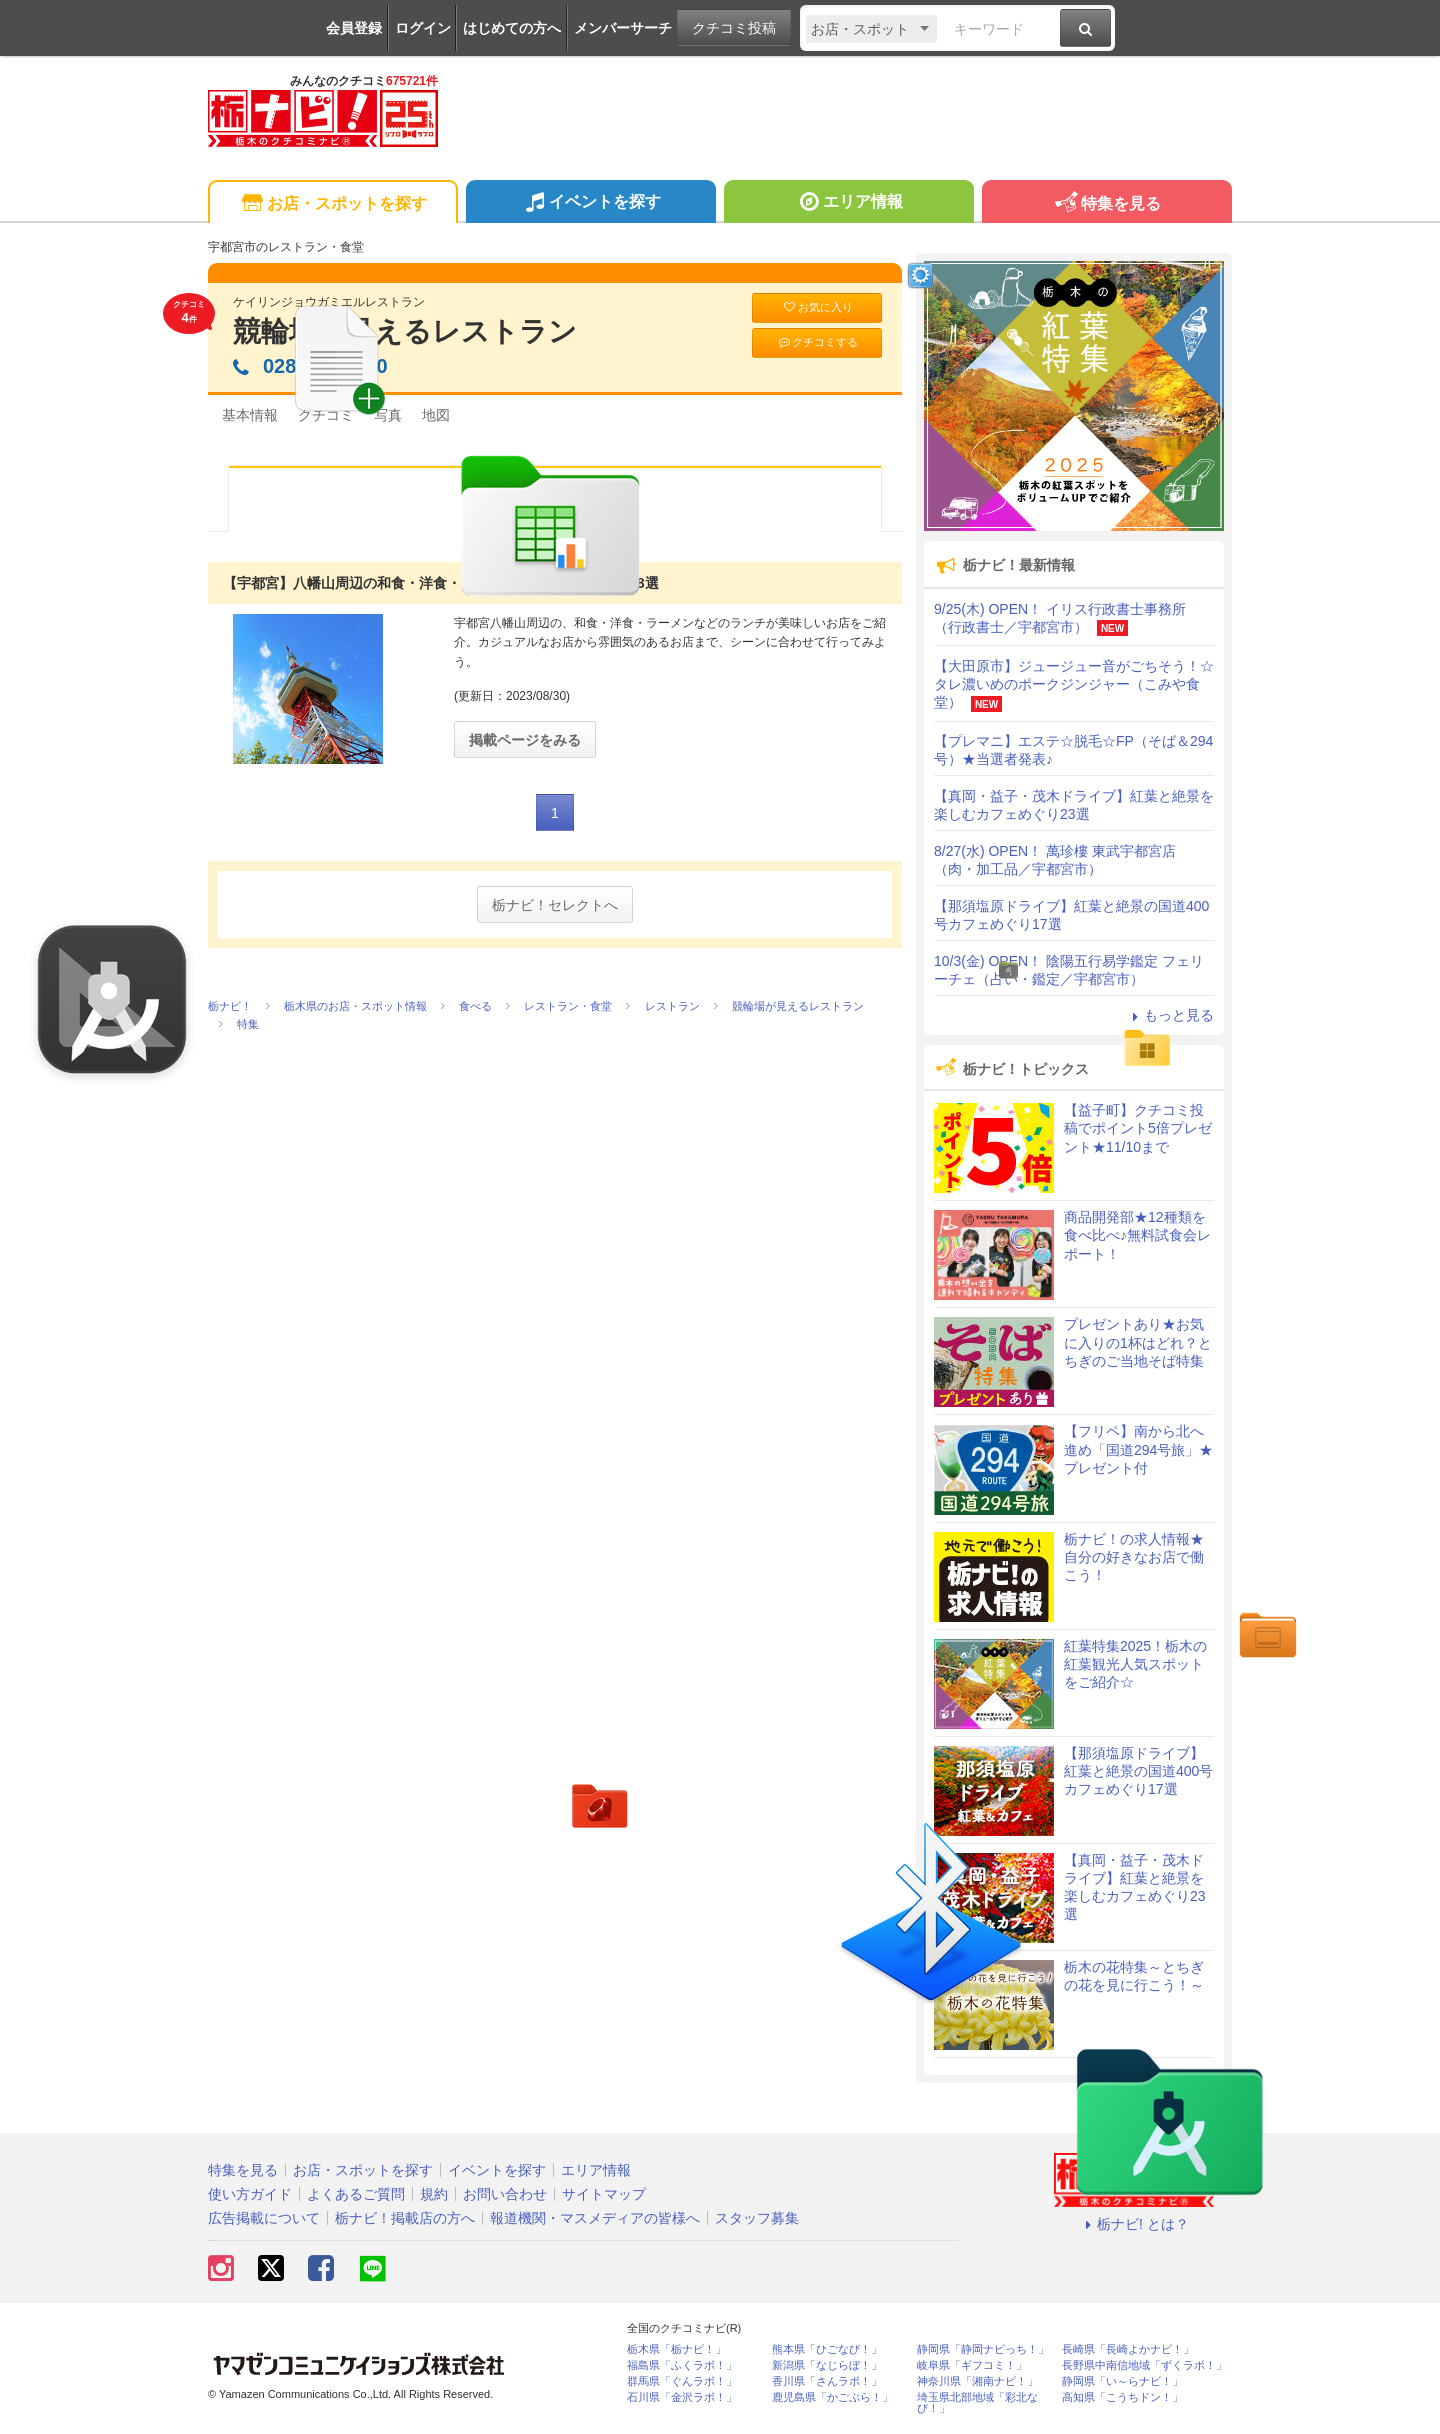 The width and height of the screenshot is (1440, 2434). I want to click on folder containing ruby programming files, so click(599, 1807).